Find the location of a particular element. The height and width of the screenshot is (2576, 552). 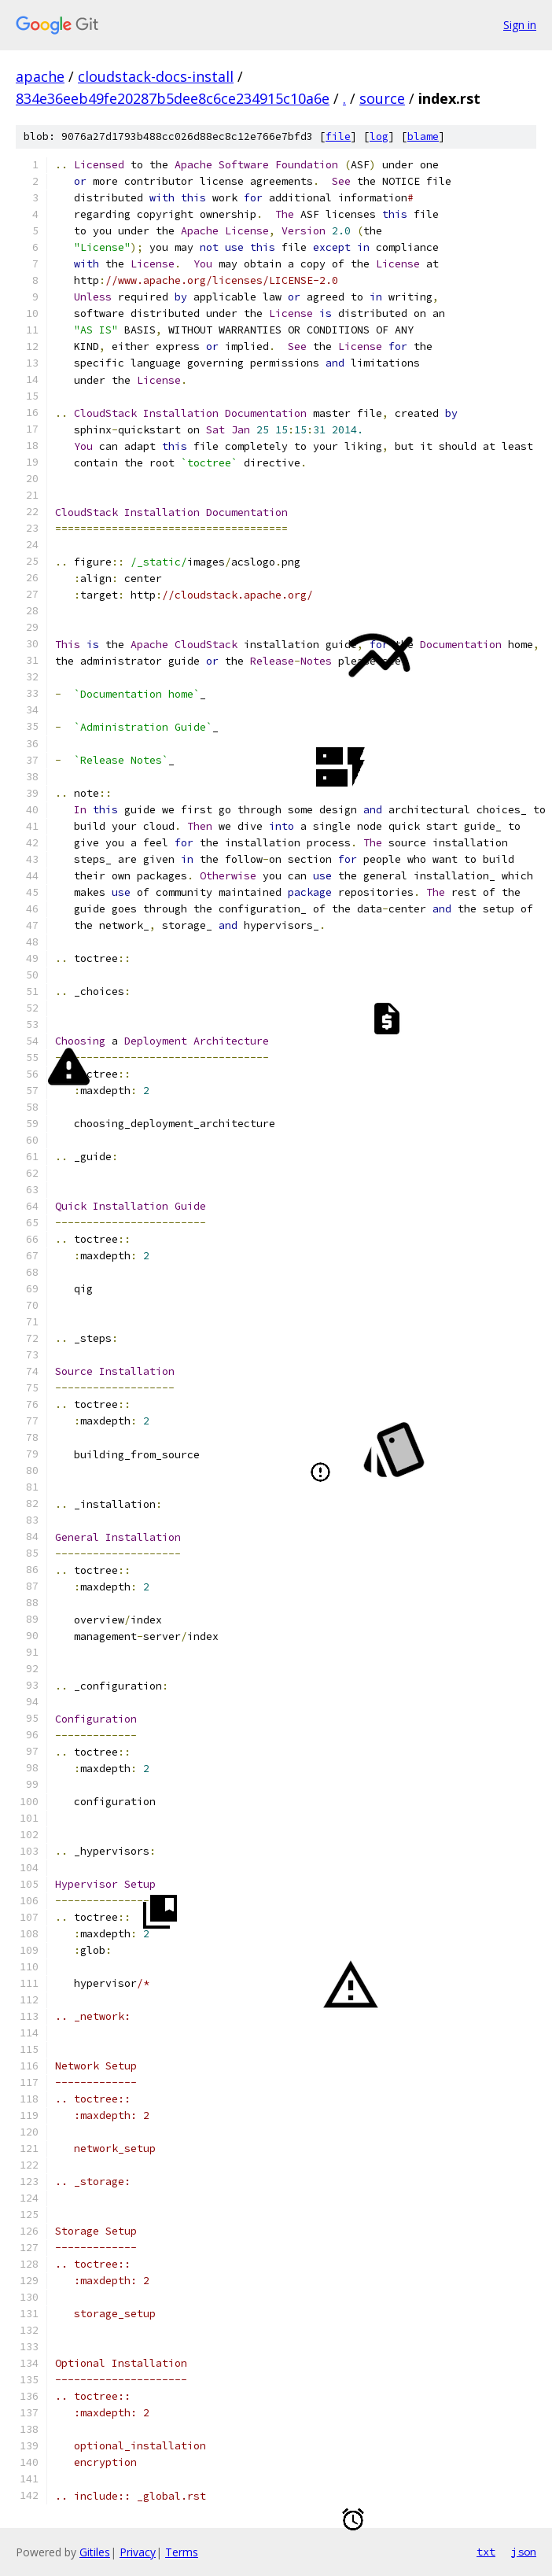

access your bookmarked collections is located at coordinates (160, 1911).